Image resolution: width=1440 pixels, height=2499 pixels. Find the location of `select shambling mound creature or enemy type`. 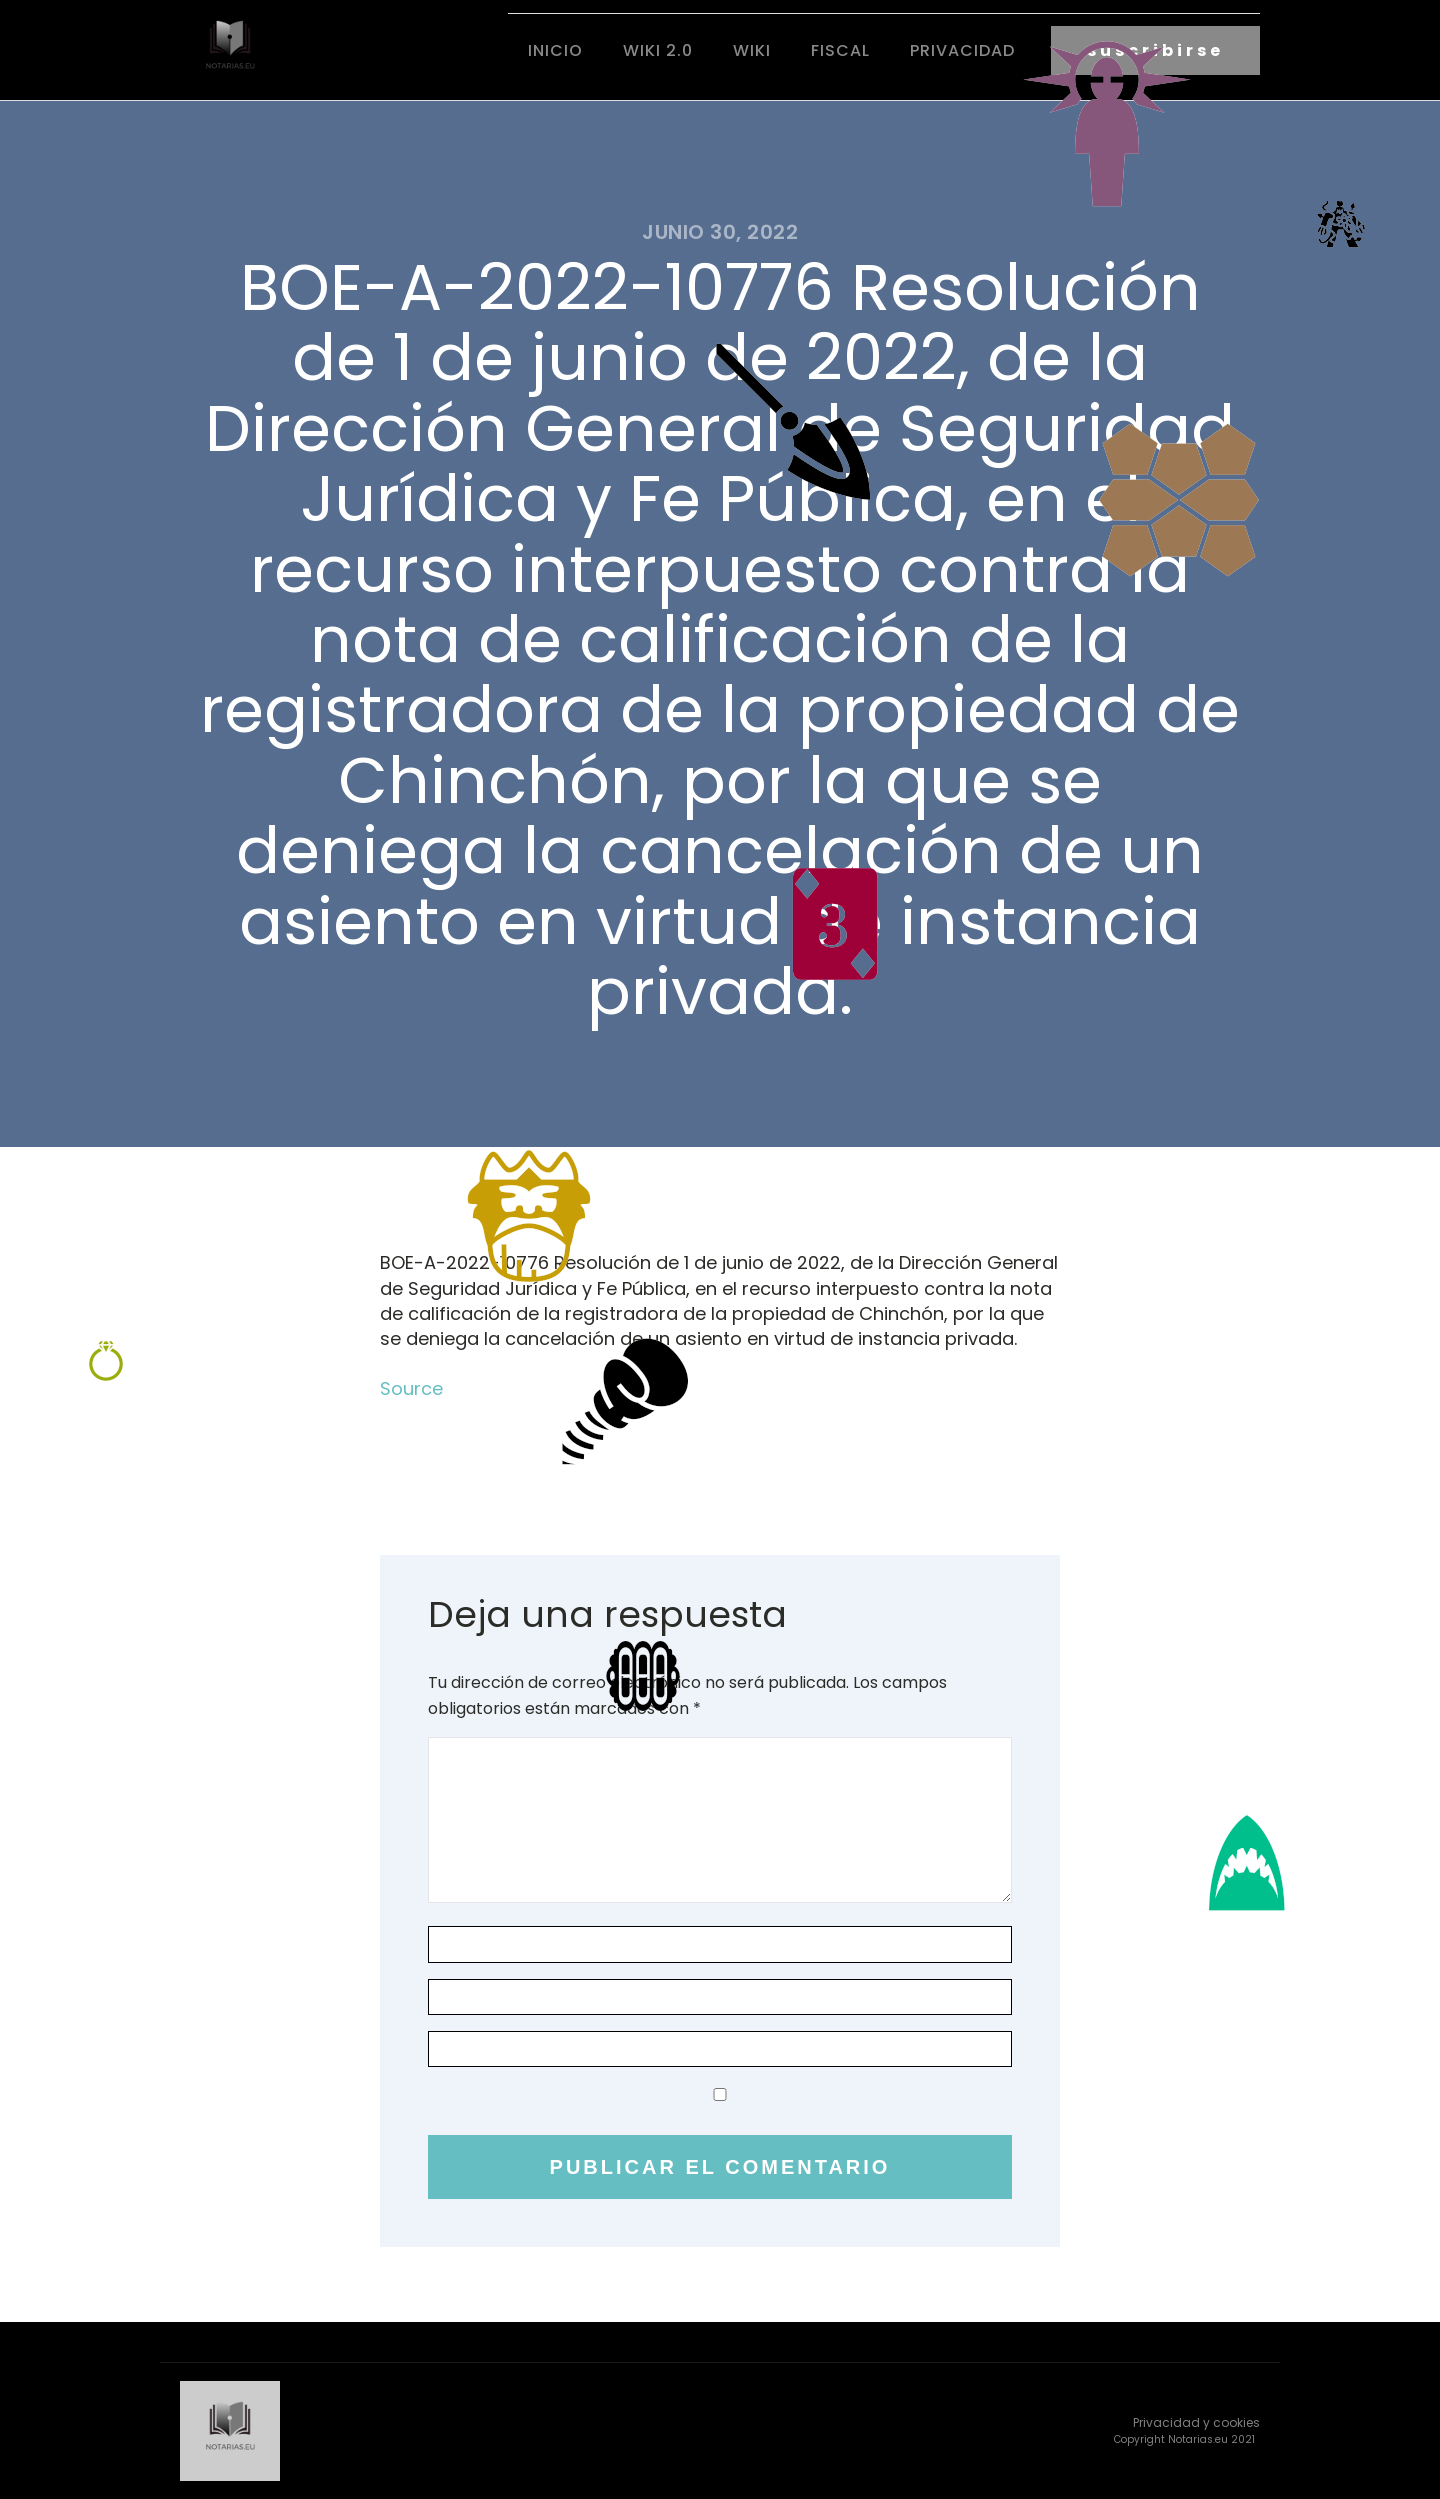

select shambling mound creature or enemy type is located at coordinates (1341, 224).